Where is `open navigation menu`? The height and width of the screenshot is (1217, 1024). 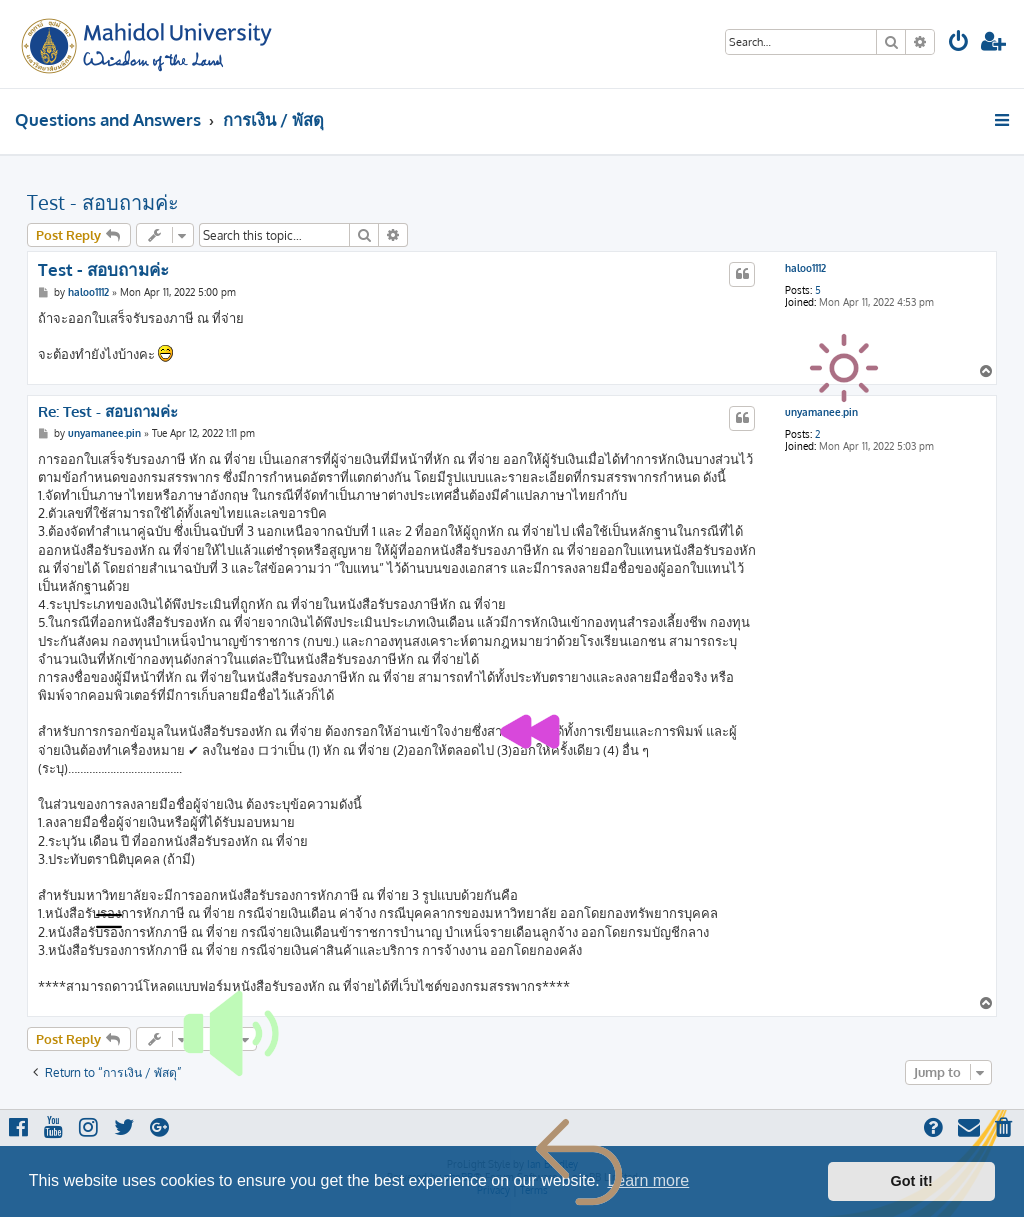 open navigation menu is located at coordinates (109, 921).